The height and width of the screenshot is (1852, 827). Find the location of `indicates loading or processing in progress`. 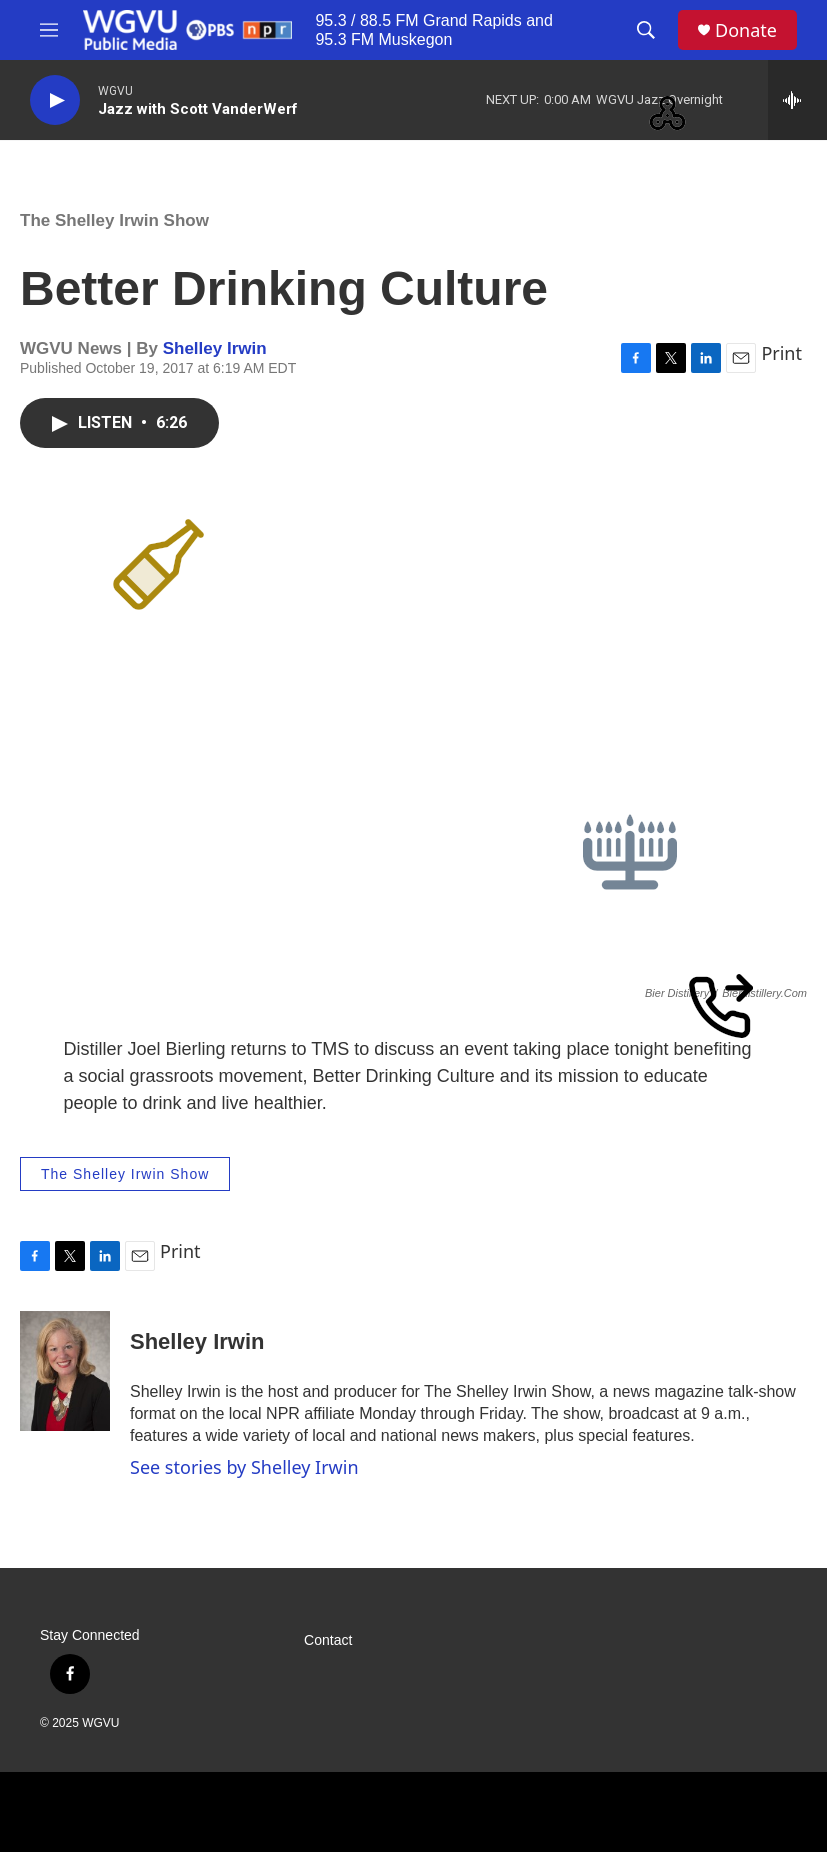

indicates loading or processing in progress is located at coordinates (667, 115).